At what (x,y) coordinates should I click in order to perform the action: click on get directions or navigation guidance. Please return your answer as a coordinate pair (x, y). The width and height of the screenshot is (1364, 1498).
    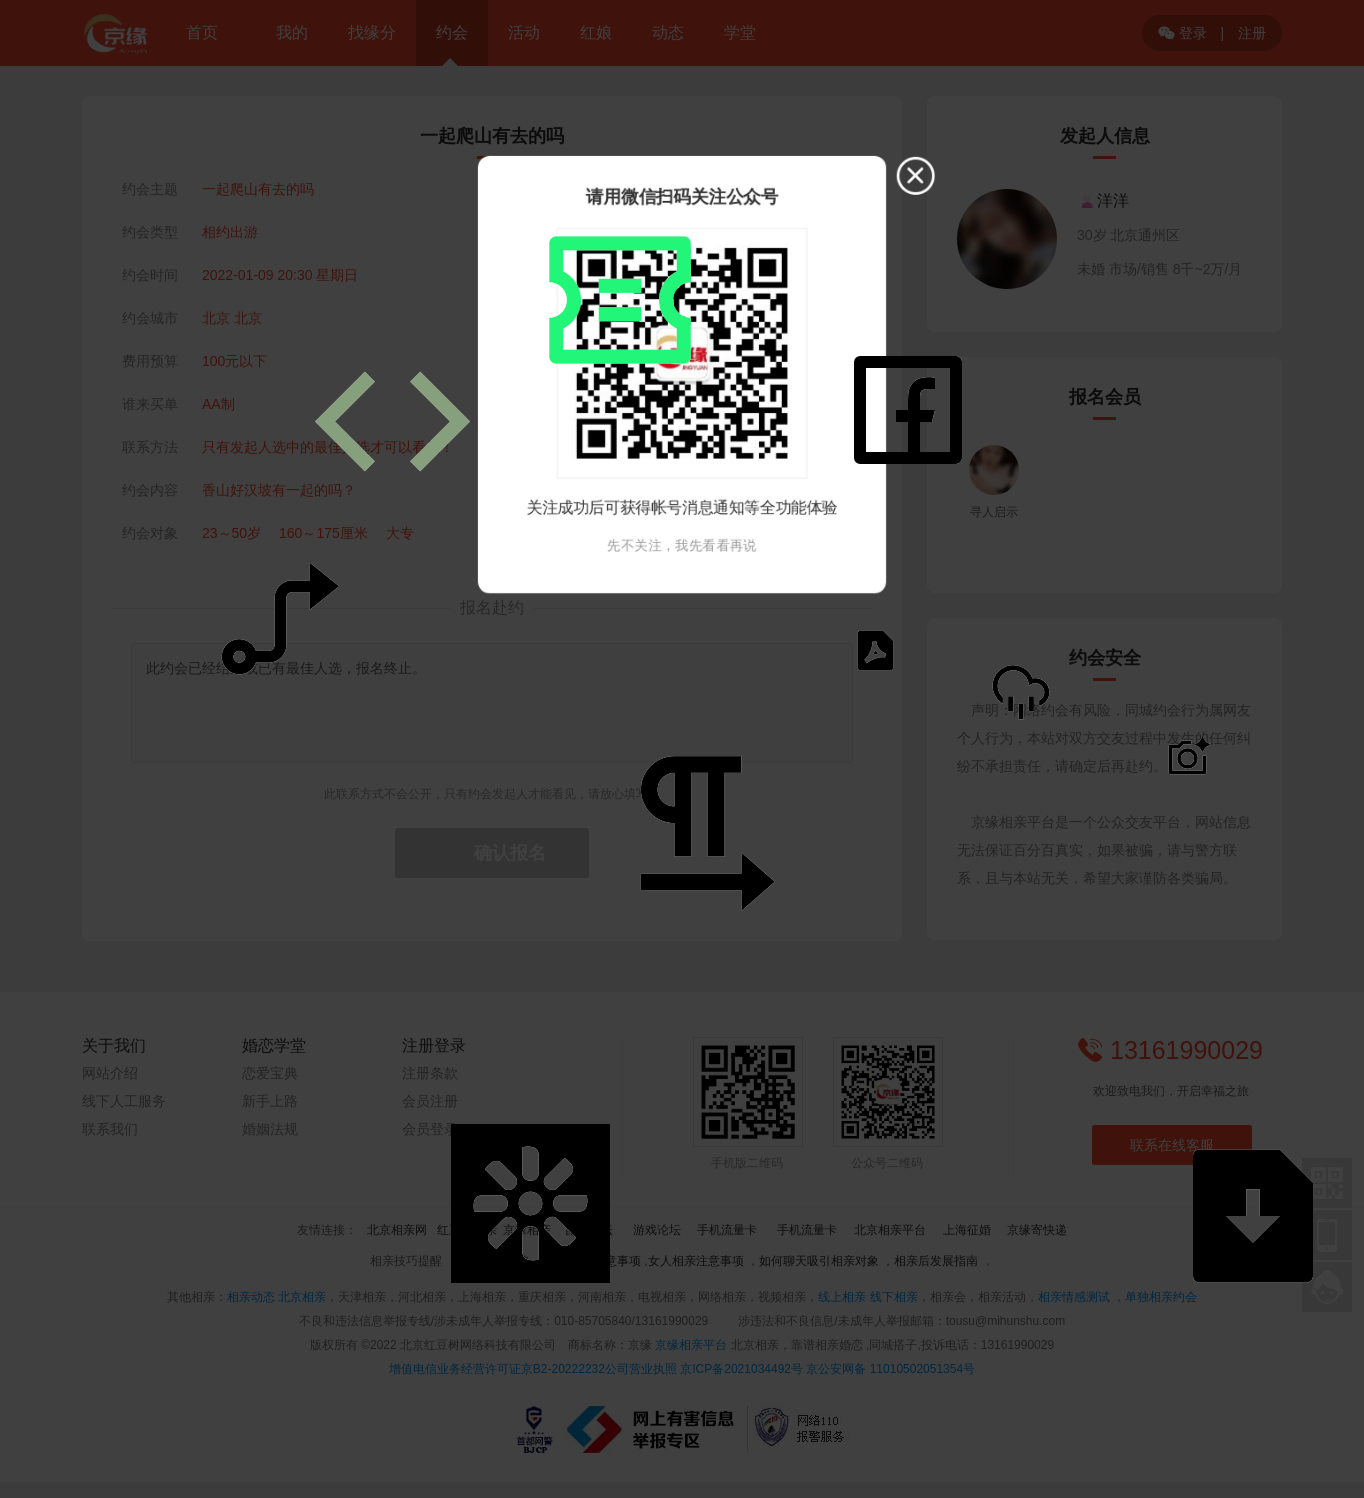
    Looking at the image, I should click on (280, 621).